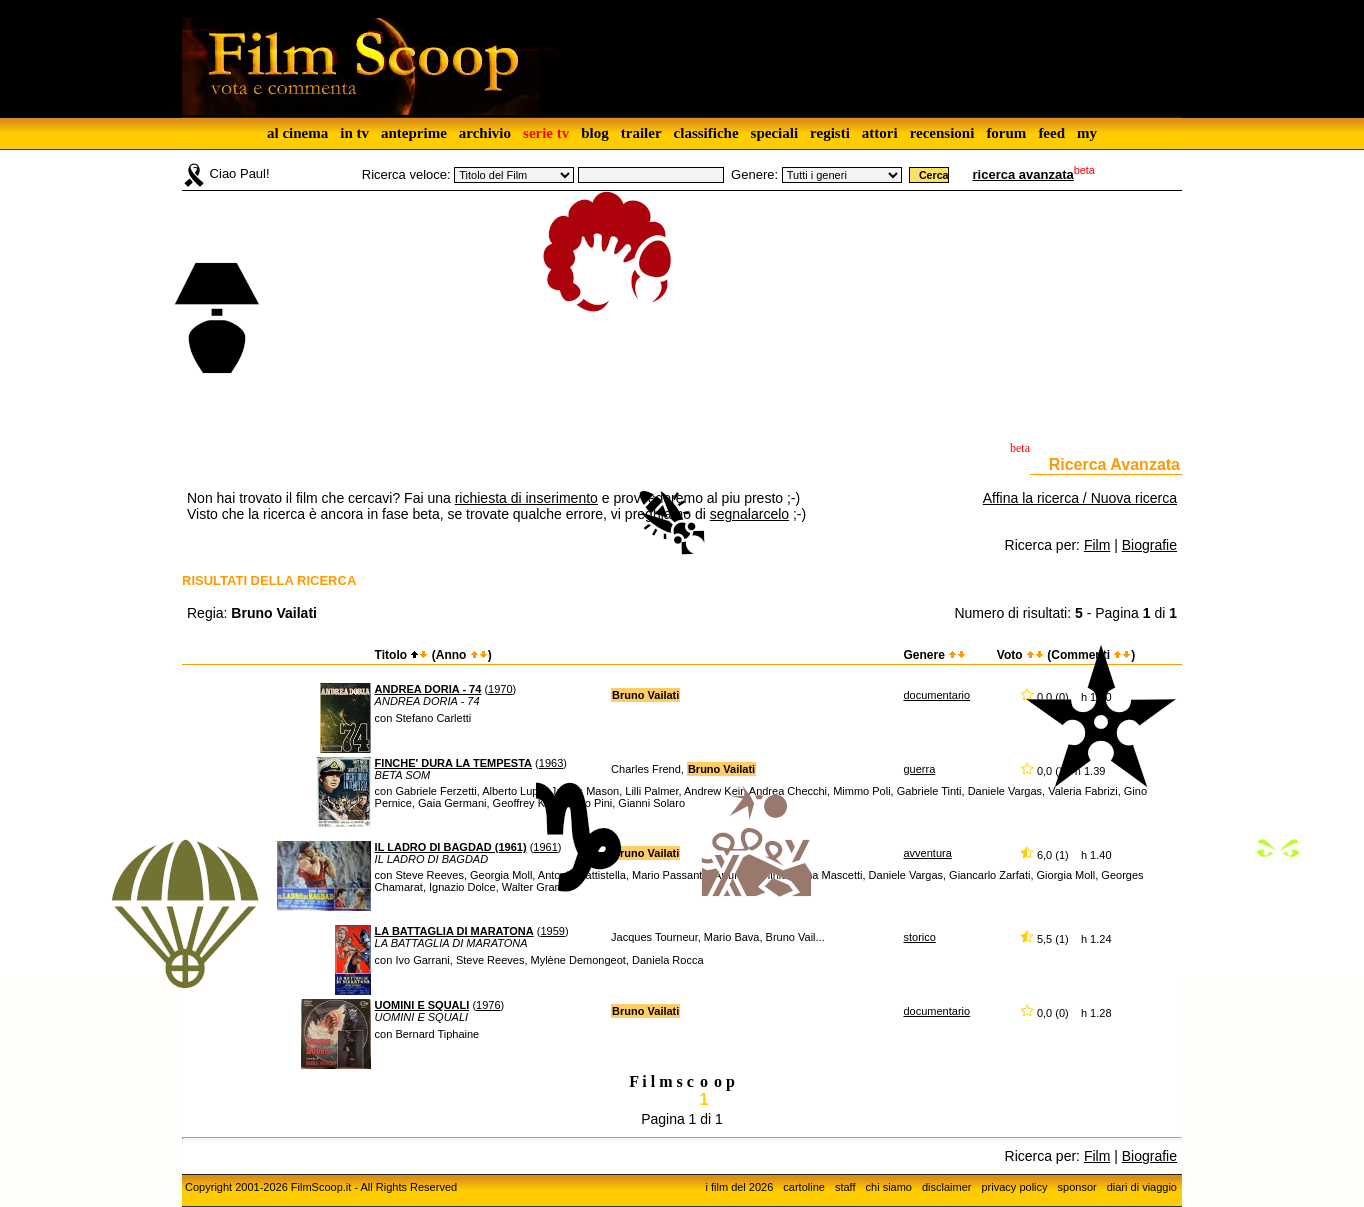 Image resolution: width=1364 pixels, height=1207 pixels. What do you see at coordinates (606, 255) in the screenshot?
I see `indicates pest infestation or decay status` at bounding box center [606, 255].